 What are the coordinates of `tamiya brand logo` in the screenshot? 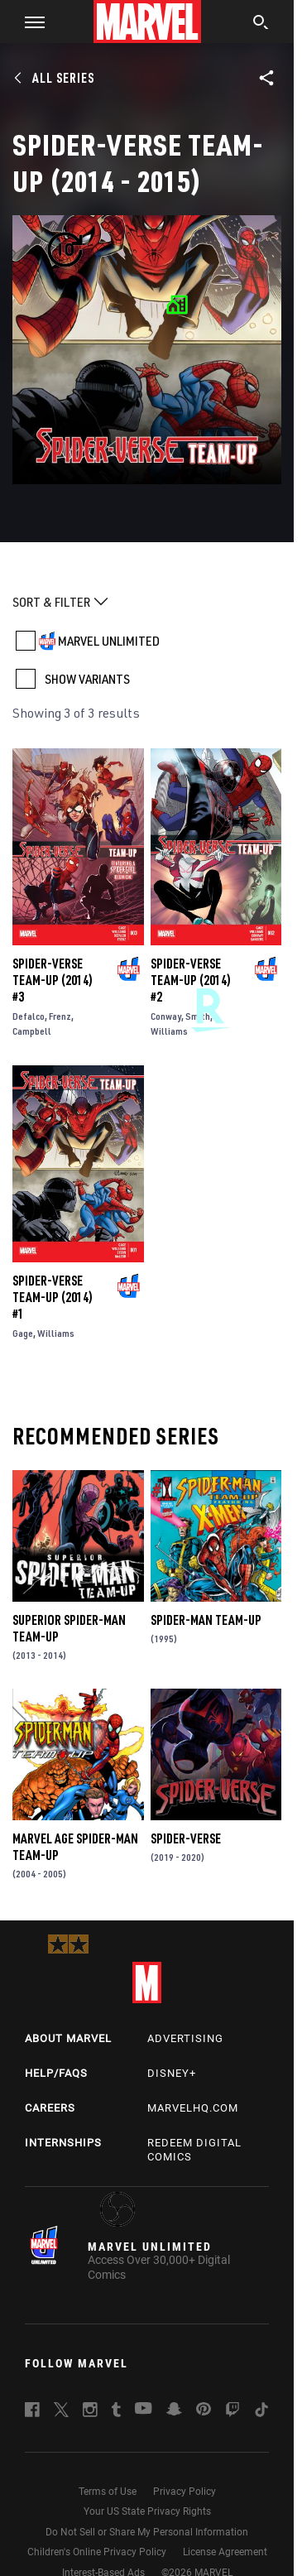 It's located at (68, 1944).